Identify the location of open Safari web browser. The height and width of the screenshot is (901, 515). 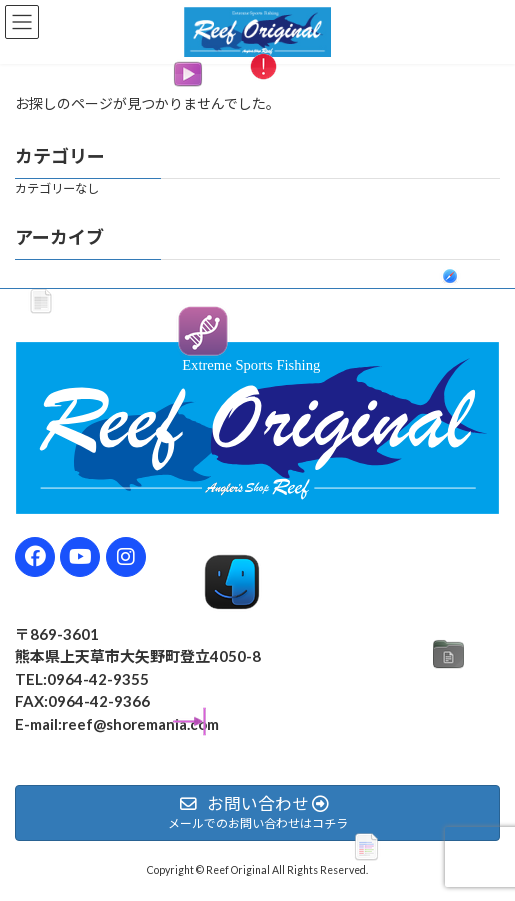
(450, 276).